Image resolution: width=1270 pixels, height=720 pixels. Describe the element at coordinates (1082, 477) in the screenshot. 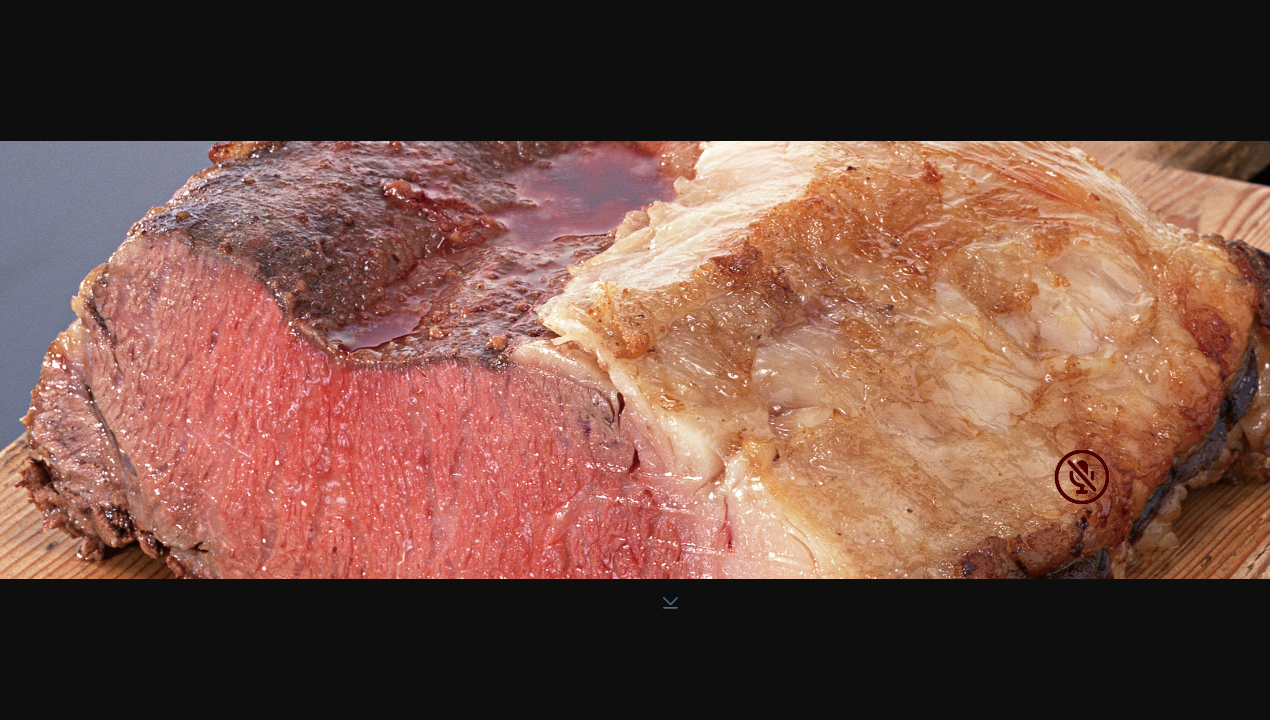

I see `mute your microphone` at that location.